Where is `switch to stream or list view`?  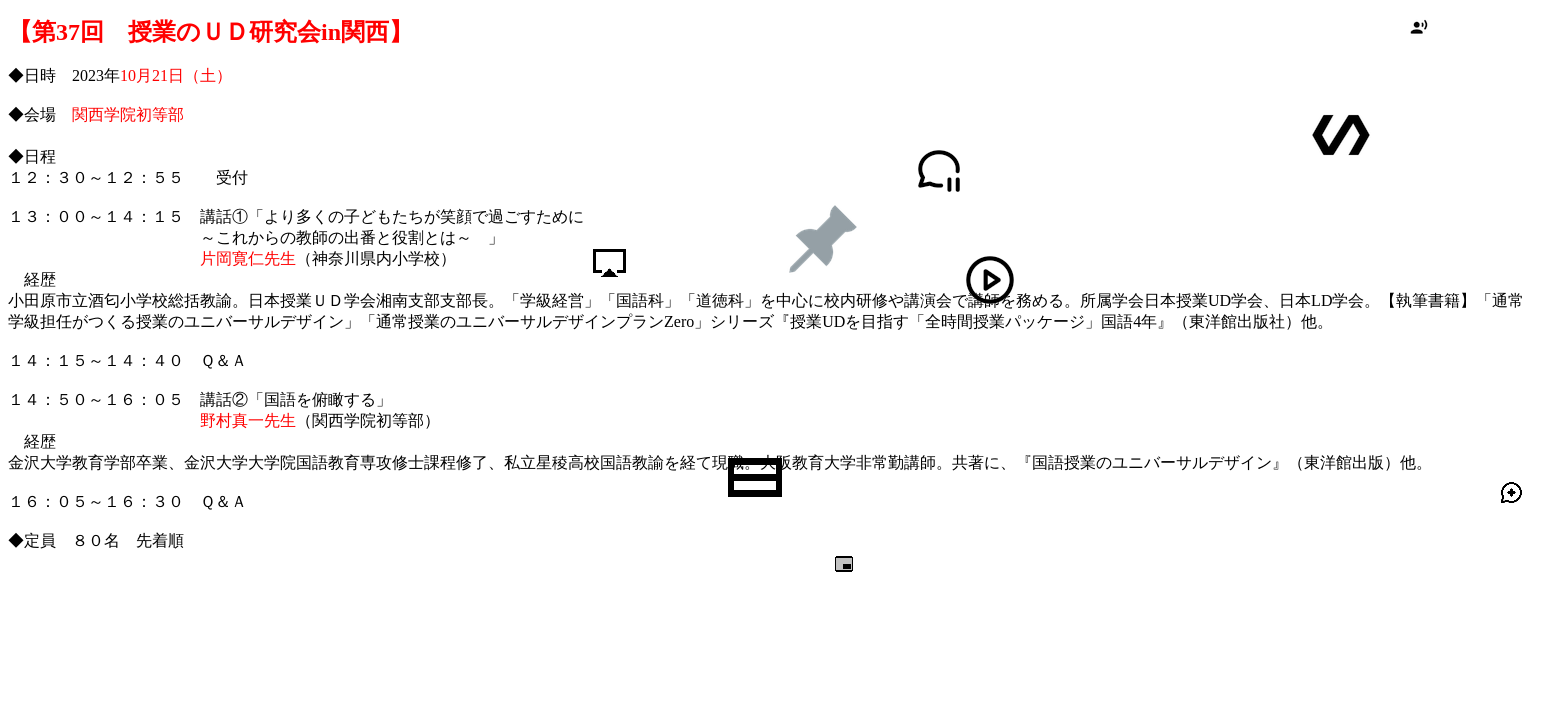
switch to stream or list view is located at coordinates (753, 477).